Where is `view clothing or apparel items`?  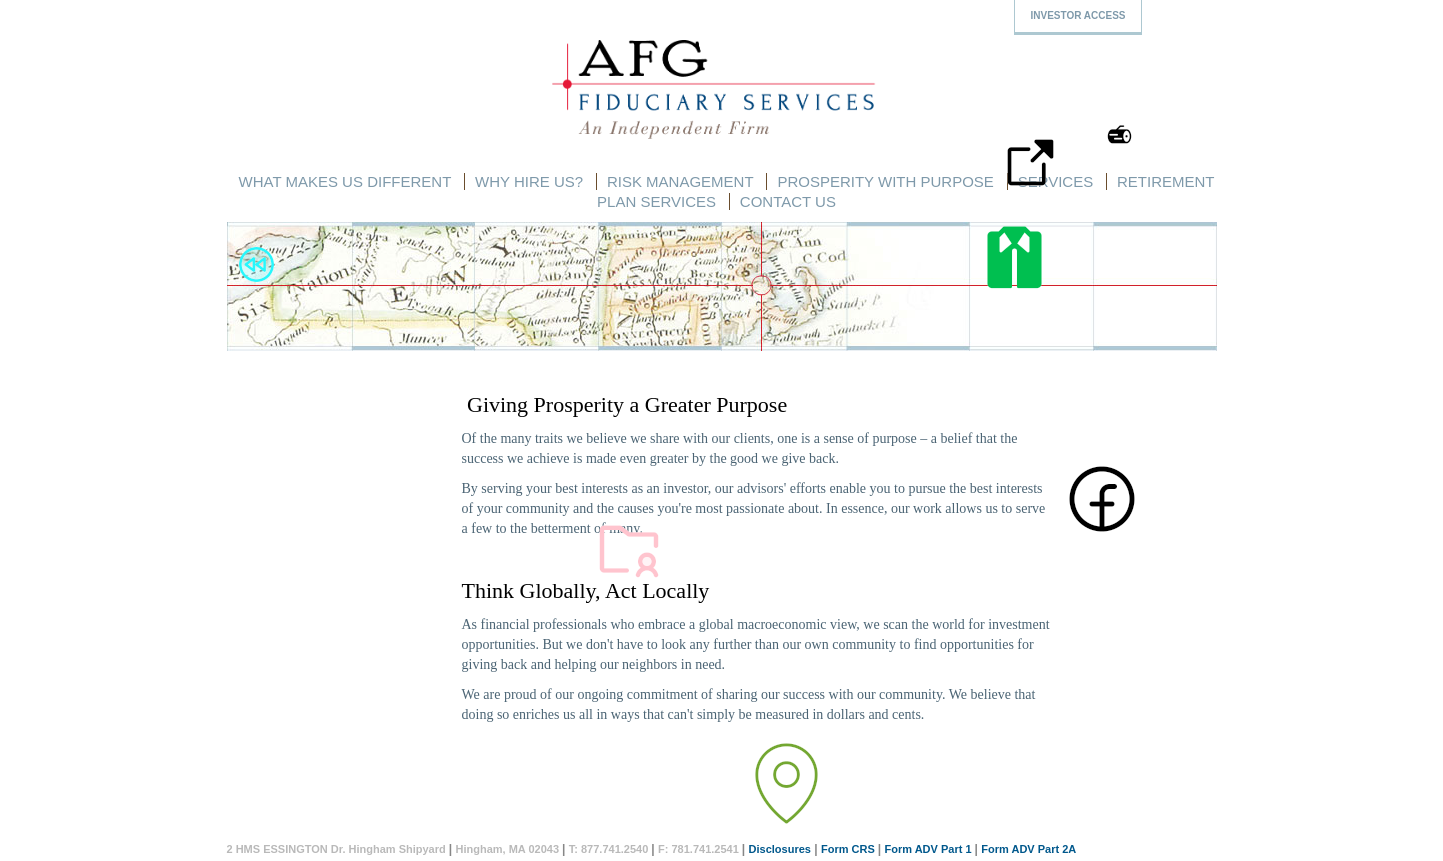
view clothing or apparel items is located at coordinates (1014, 258).